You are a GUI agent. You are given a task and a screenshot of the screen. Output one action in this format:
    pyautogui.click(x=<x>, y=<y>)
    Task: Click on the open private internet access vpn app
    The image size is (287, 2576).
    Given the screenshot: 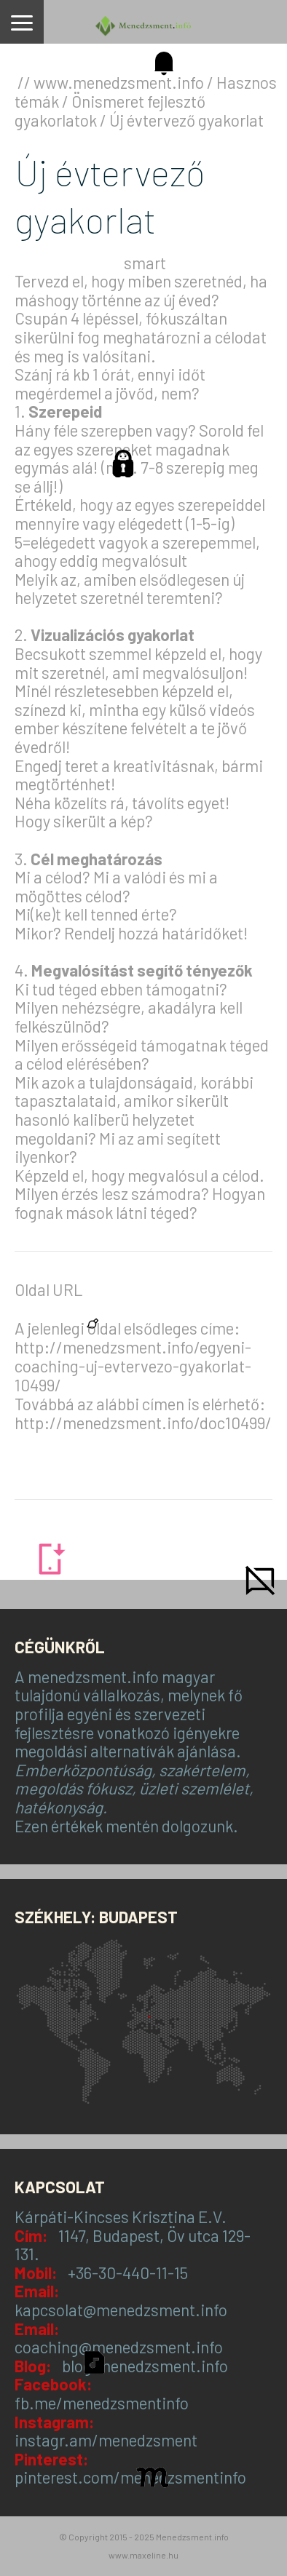 What is the action you would take?
    pyautogui.click(x=123, y=464)
    